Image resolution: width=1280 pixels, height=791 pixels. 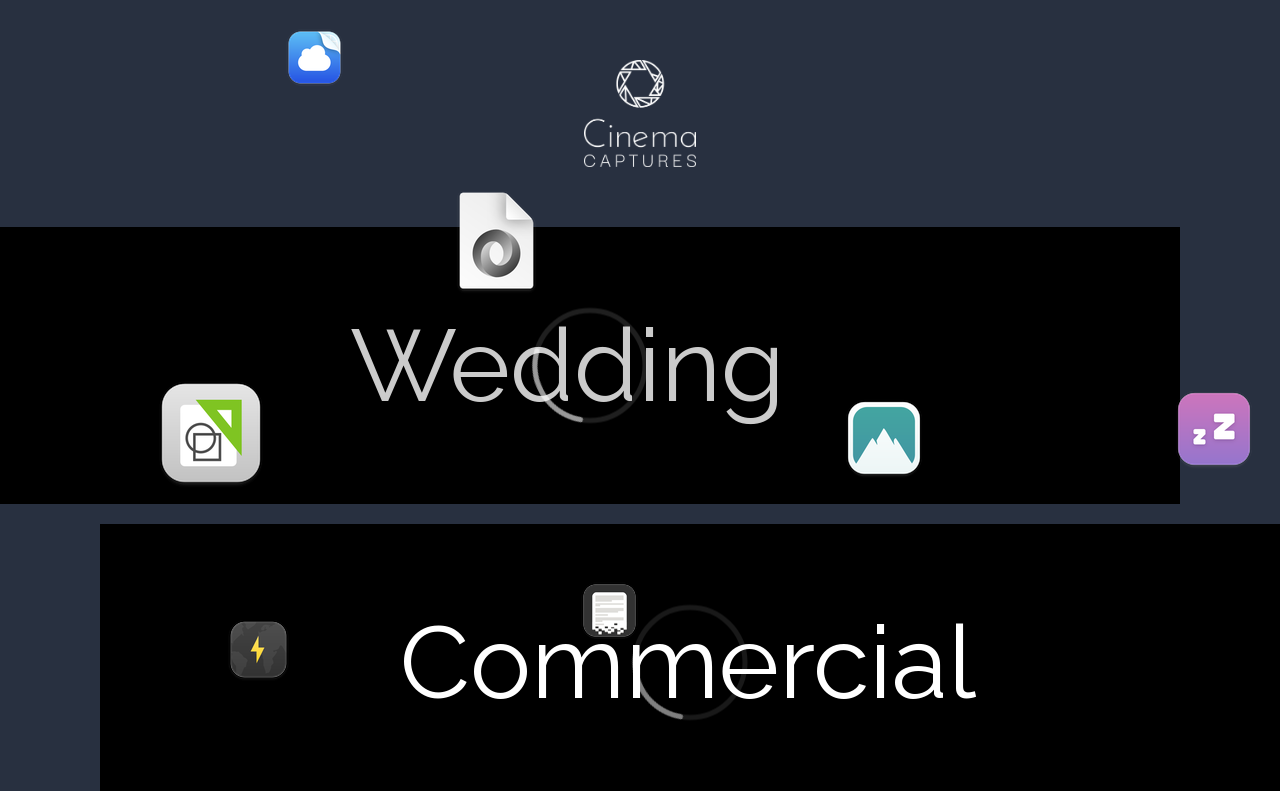 What do you see at coordinates (314, 57) in the screenshot?
I see `manage web apps and progressive web applications` at bounding box center [314, 57].